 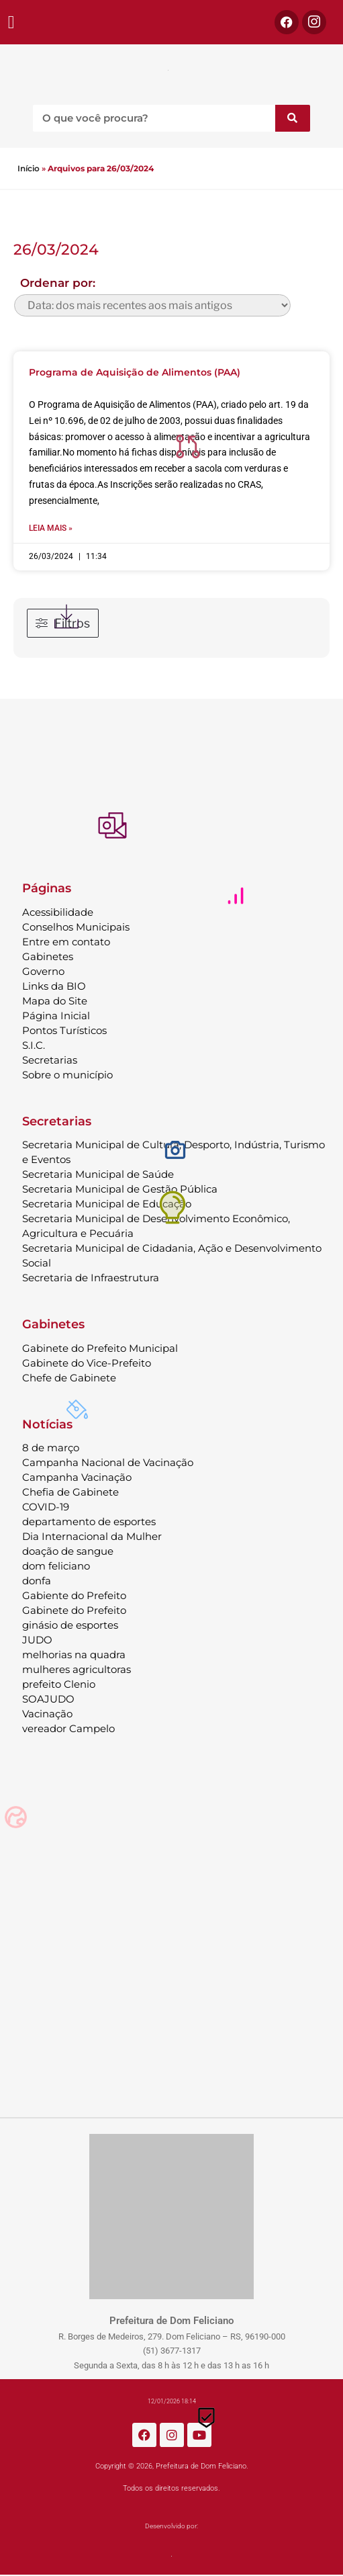 What do you see at coordinates (175, 1150) in the screenshot?
I see `take a photo` at bounding box center [175, 1150].